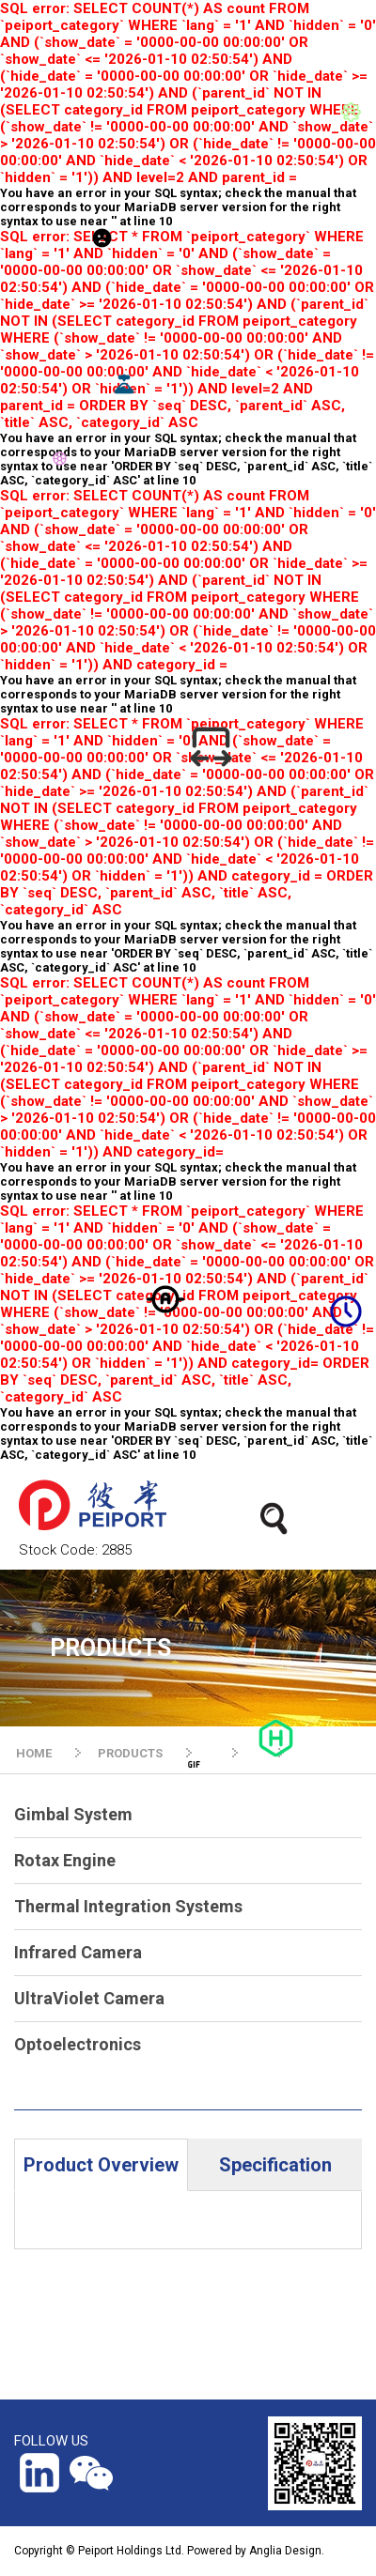 The image size is (376, 2576). I want to click on auto-fit content to available width, so click(211, 745).